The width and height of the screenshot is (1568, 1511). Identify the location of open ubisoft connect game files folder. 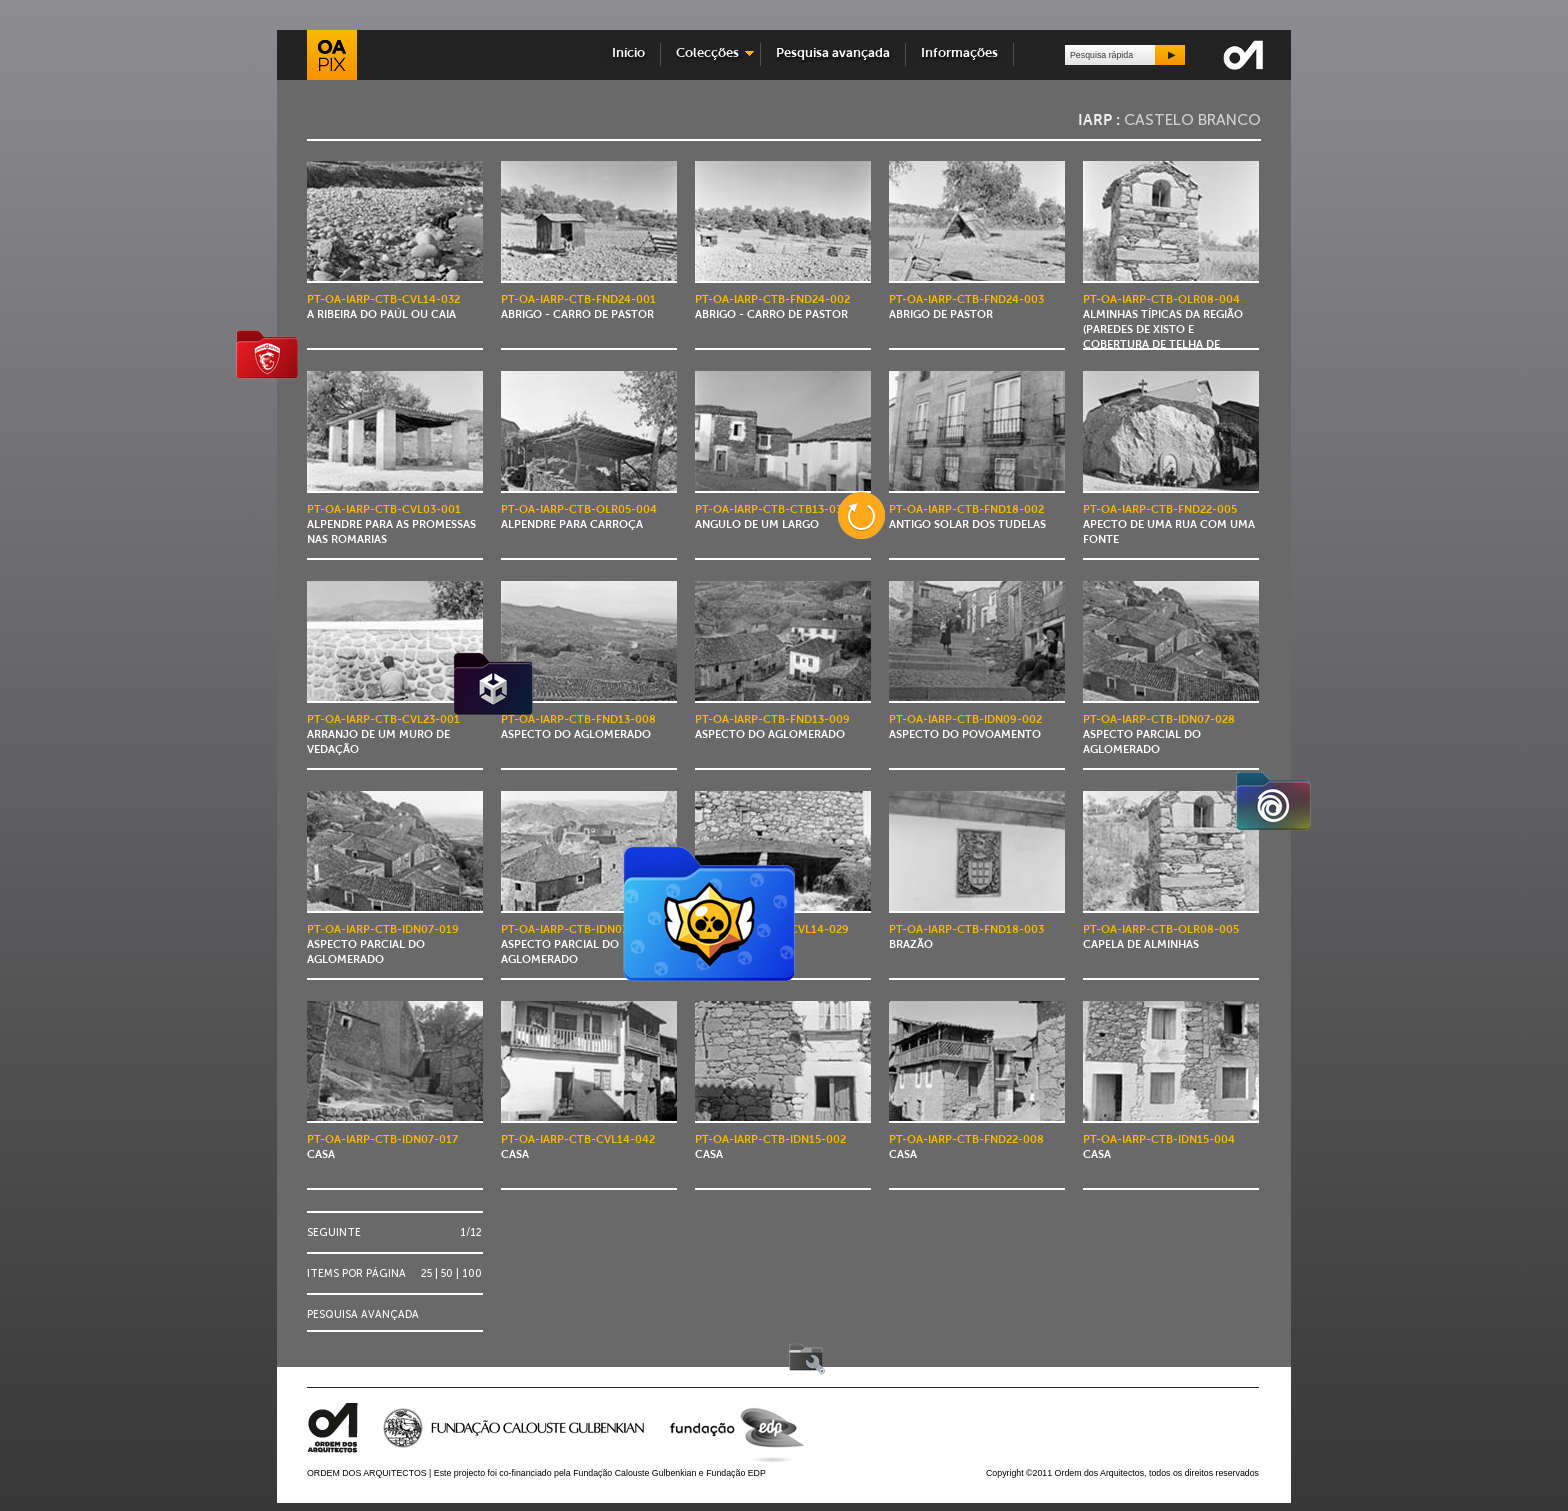
(1273, 803).